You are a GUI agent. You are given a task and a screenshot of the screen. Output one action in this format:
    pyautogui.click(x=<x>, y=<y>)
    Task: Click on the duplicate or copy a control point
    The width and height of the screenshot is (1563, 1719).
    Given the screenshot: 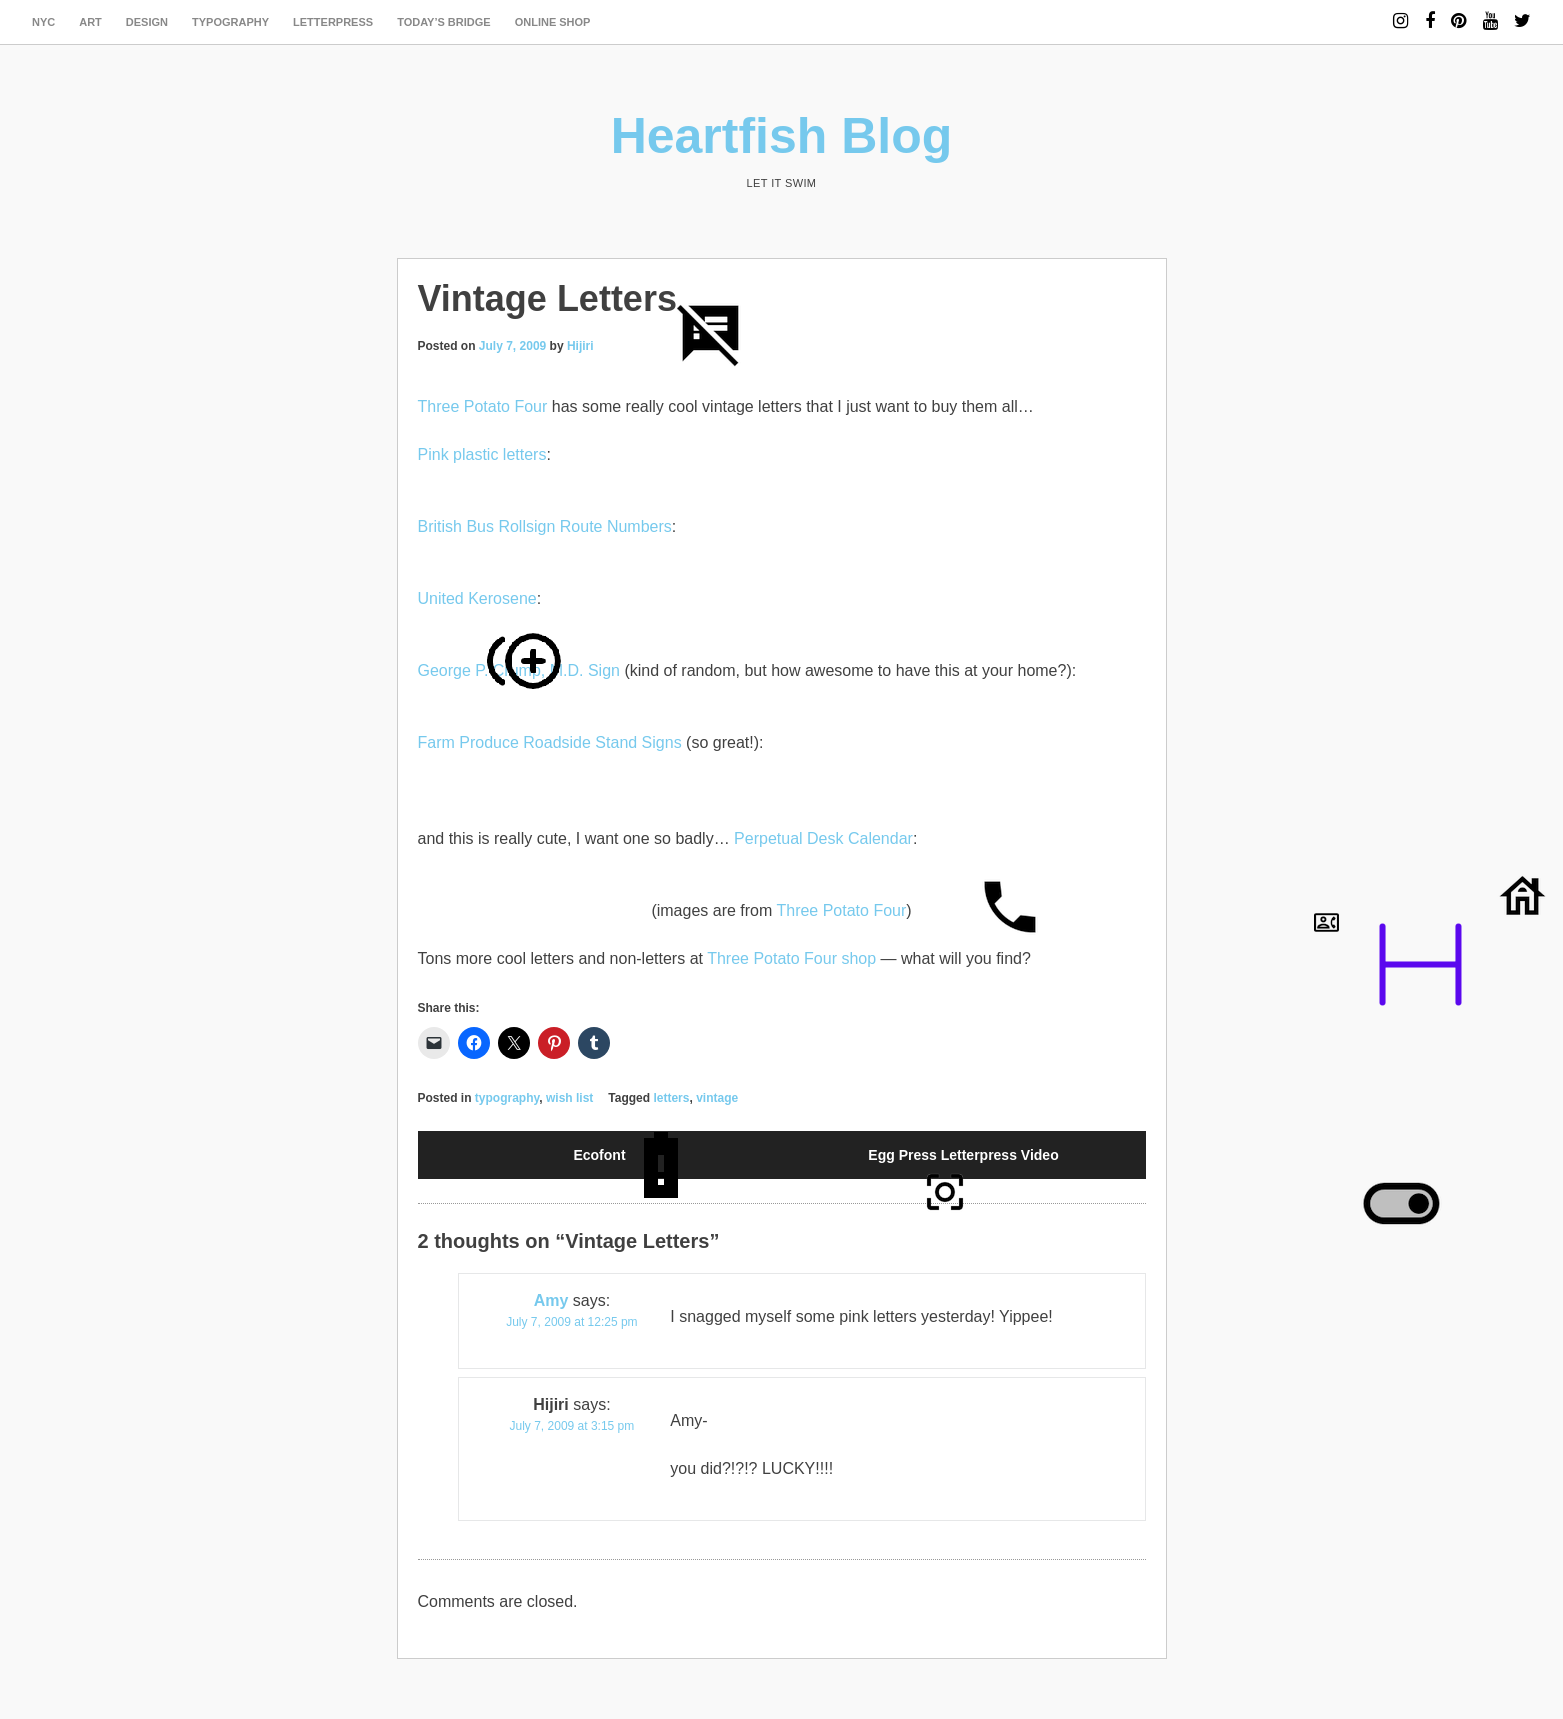 What is the action you would take?
    pyautogui.click(x=524, y=661)
    